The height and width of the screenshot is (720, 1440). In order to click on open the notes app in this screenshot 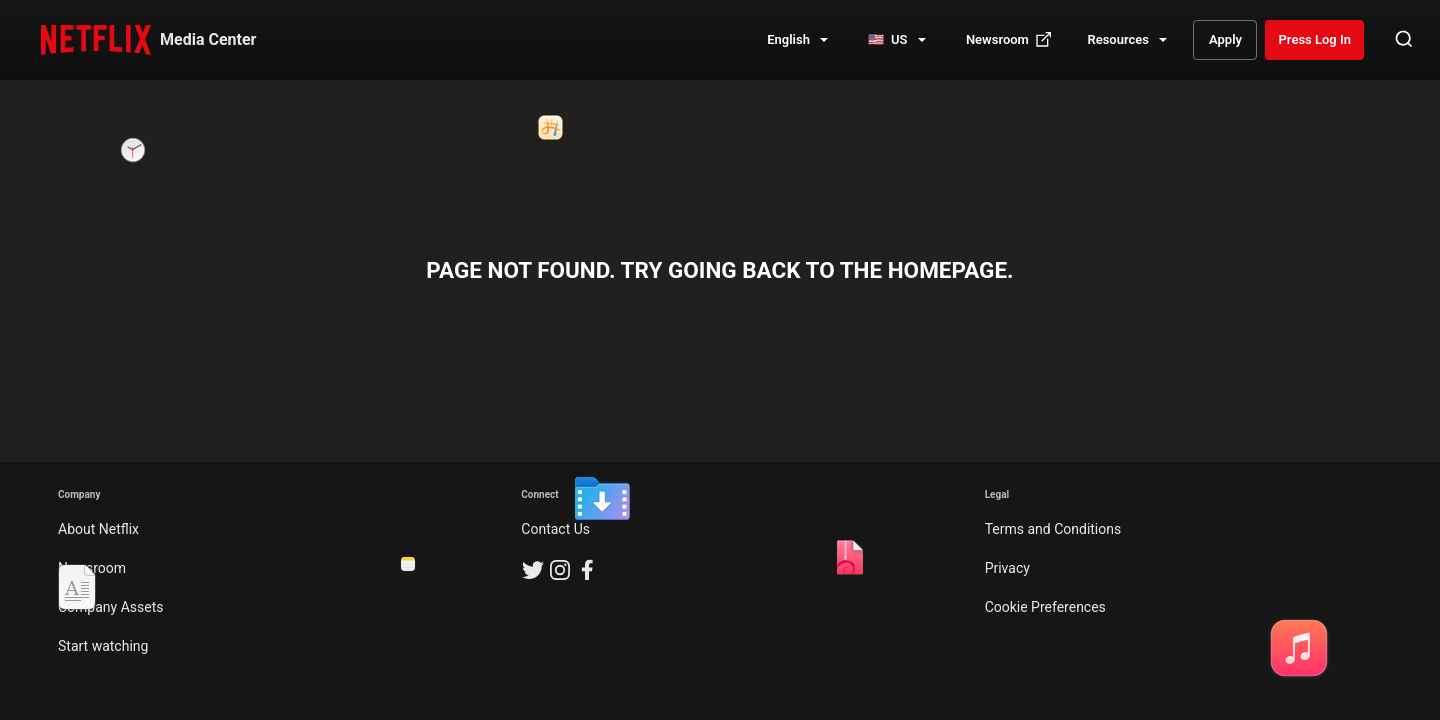, I will do `click(408, 564)`.